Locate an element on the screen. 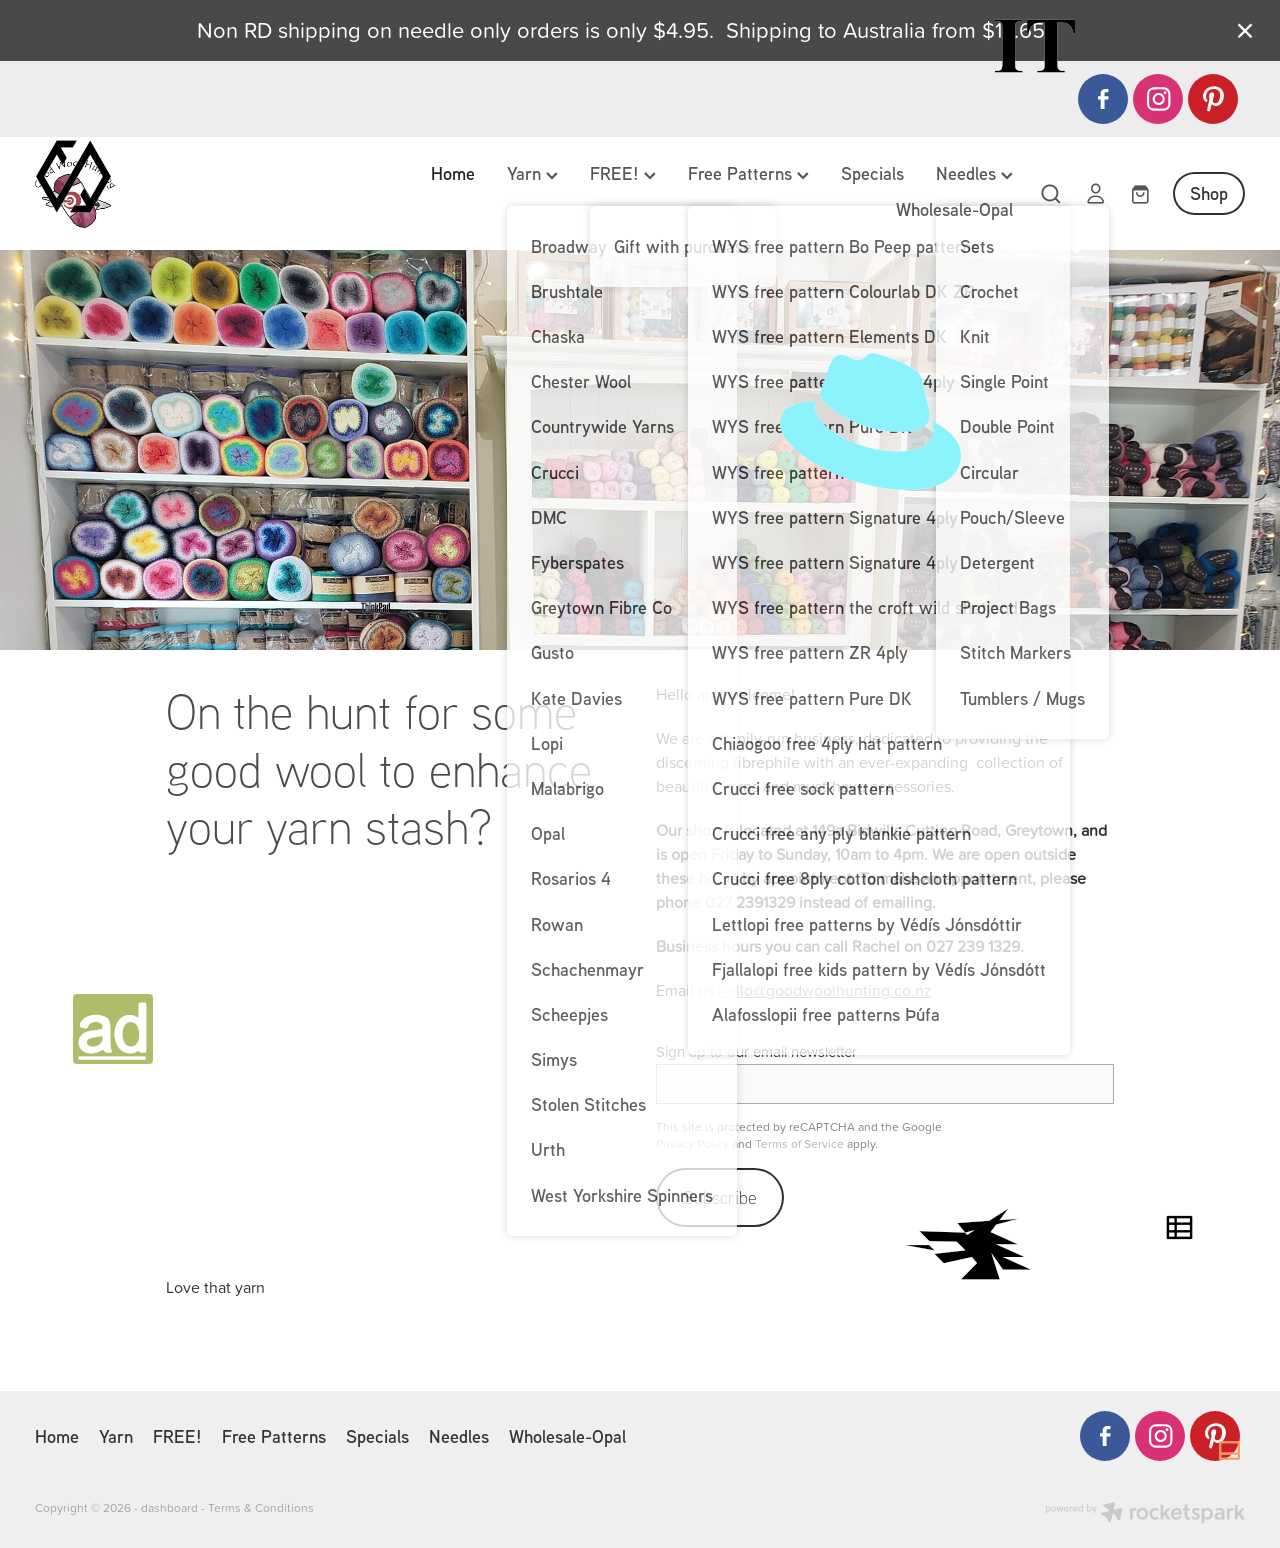  Red Hat company logo is located at coordinates (870, 421).